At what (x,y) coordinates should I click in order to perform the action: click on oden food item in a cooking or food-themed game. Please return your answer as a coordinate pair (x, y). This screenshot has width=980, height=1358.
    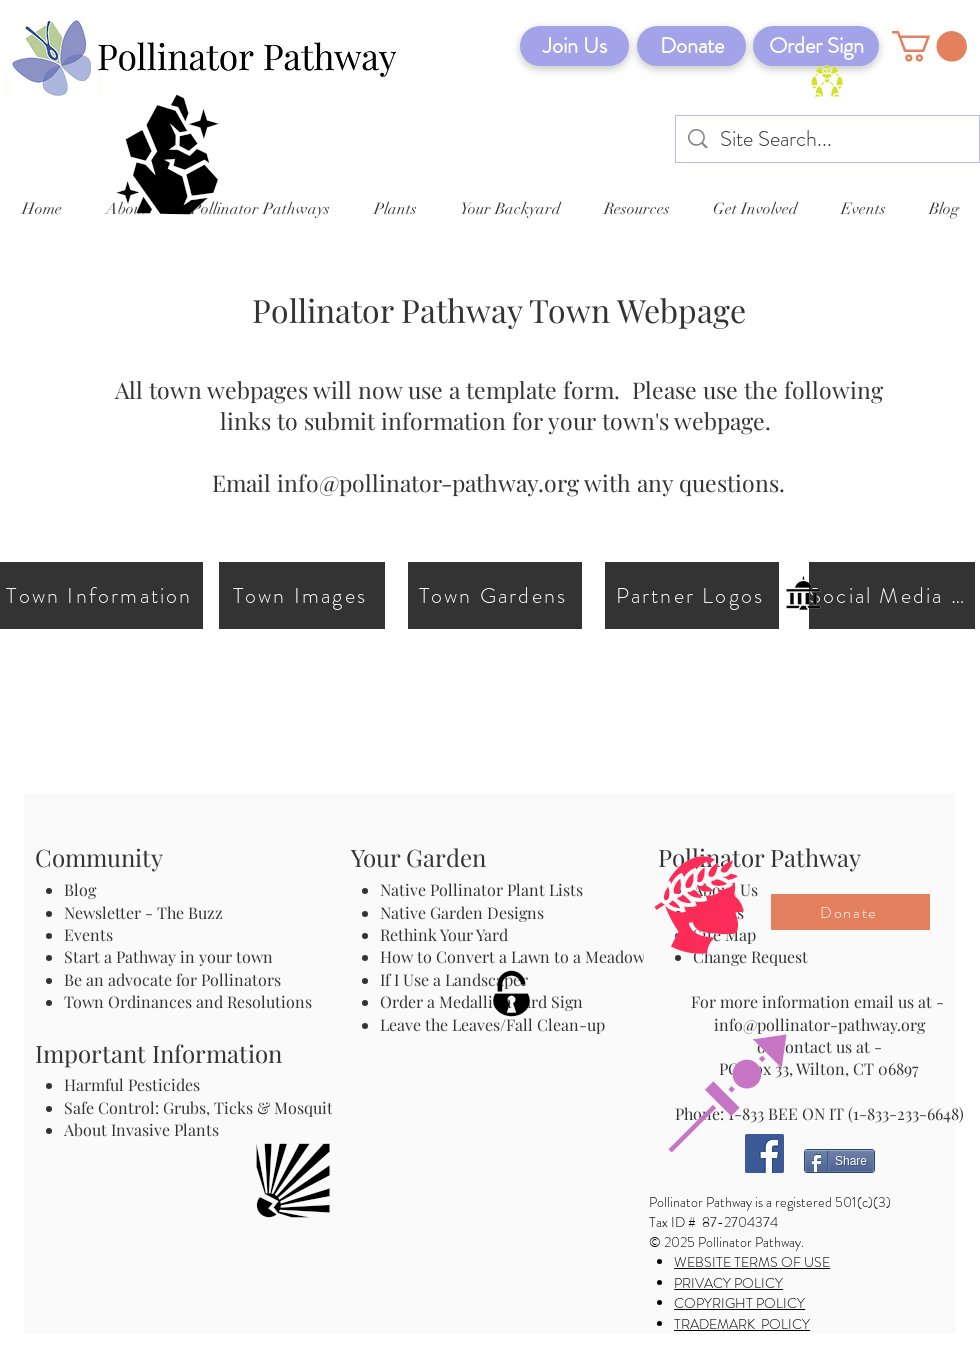
    Looking at the image, I should click on (727, 1093).